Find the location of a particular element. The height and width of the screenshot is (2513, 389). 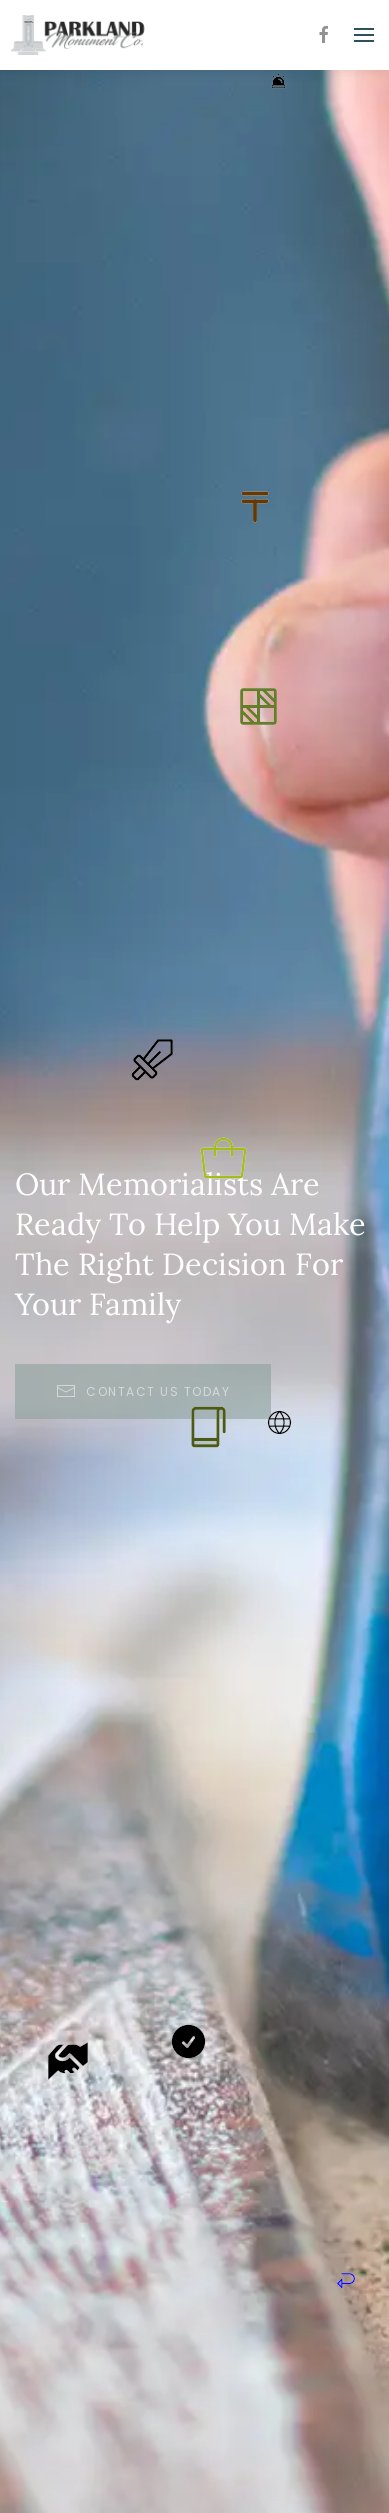

access global or international settings is located at coordinates (279, 1422).